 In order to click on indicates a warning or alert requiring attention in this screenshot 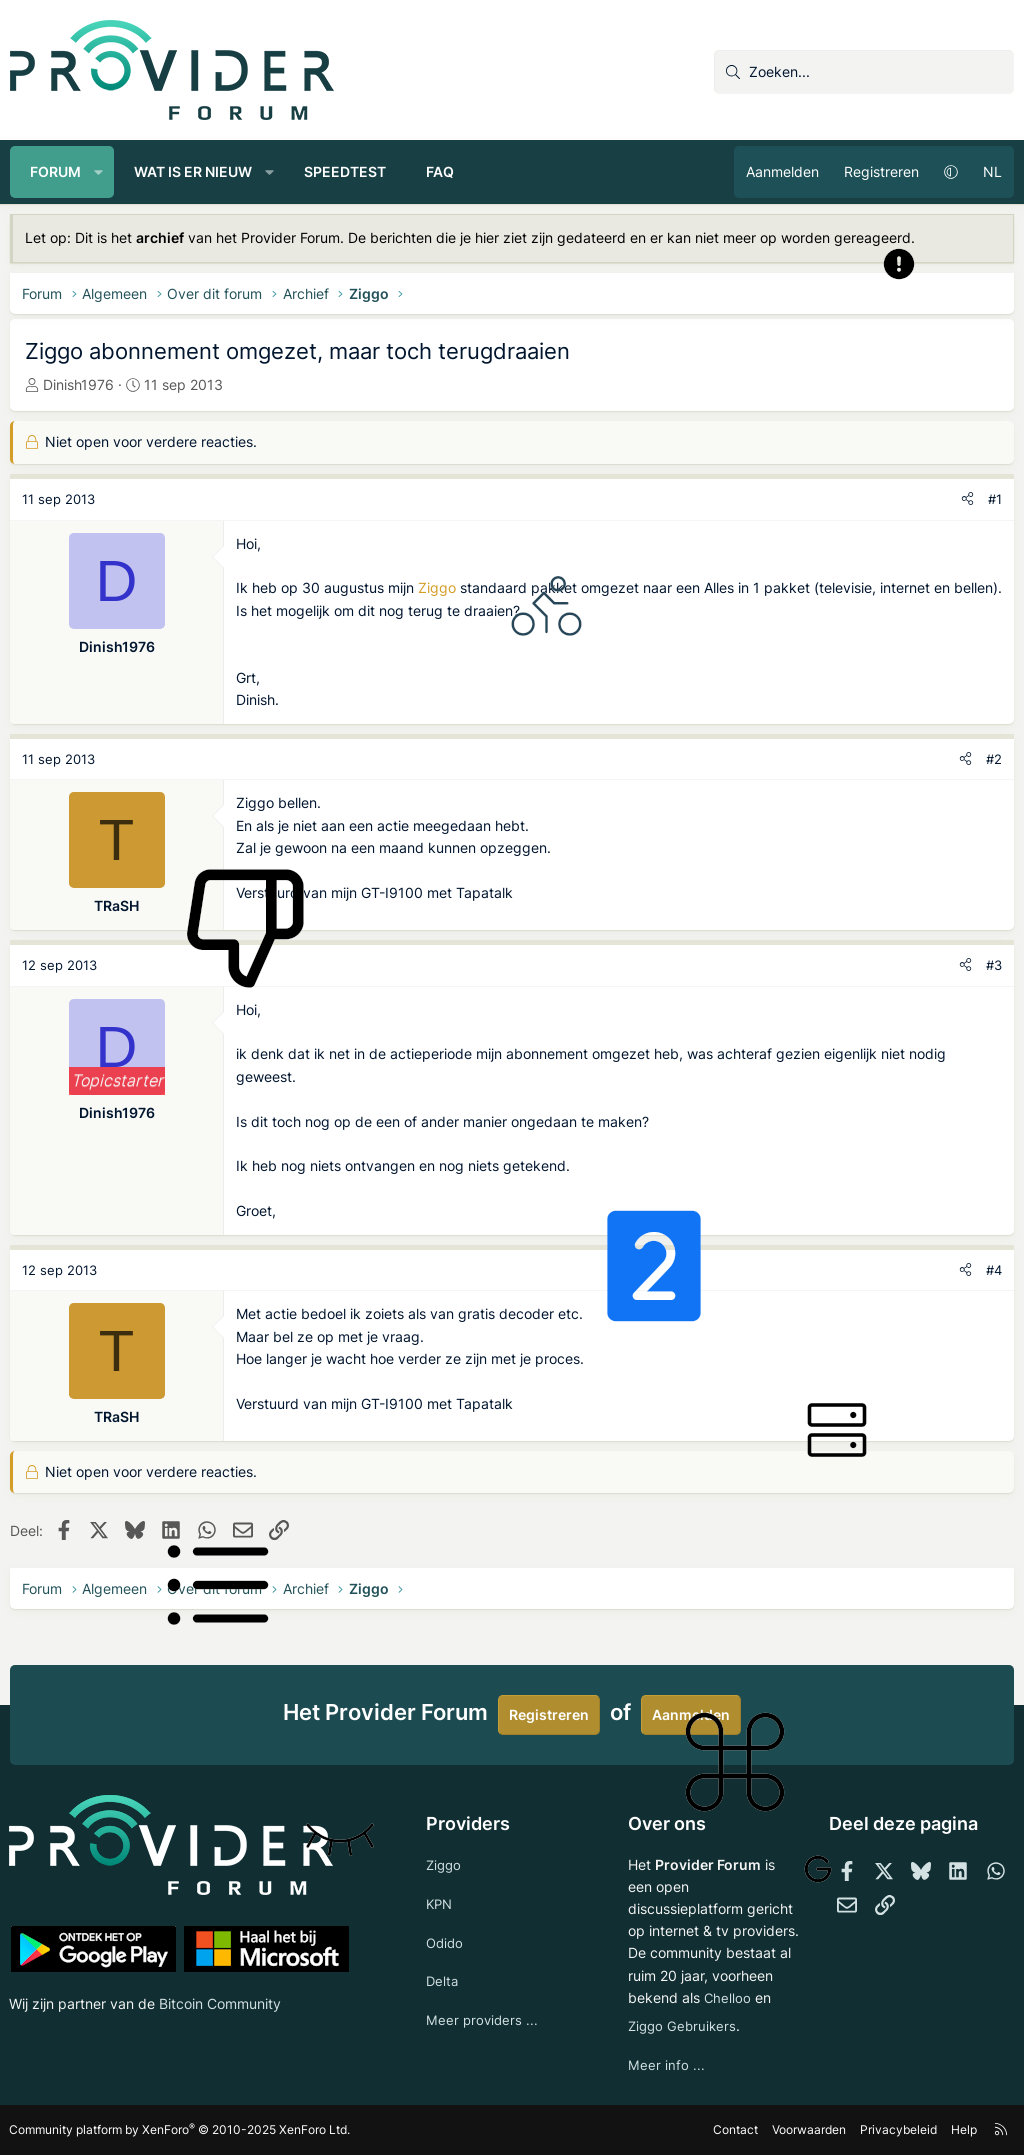, I will do `click(899, 264)`.